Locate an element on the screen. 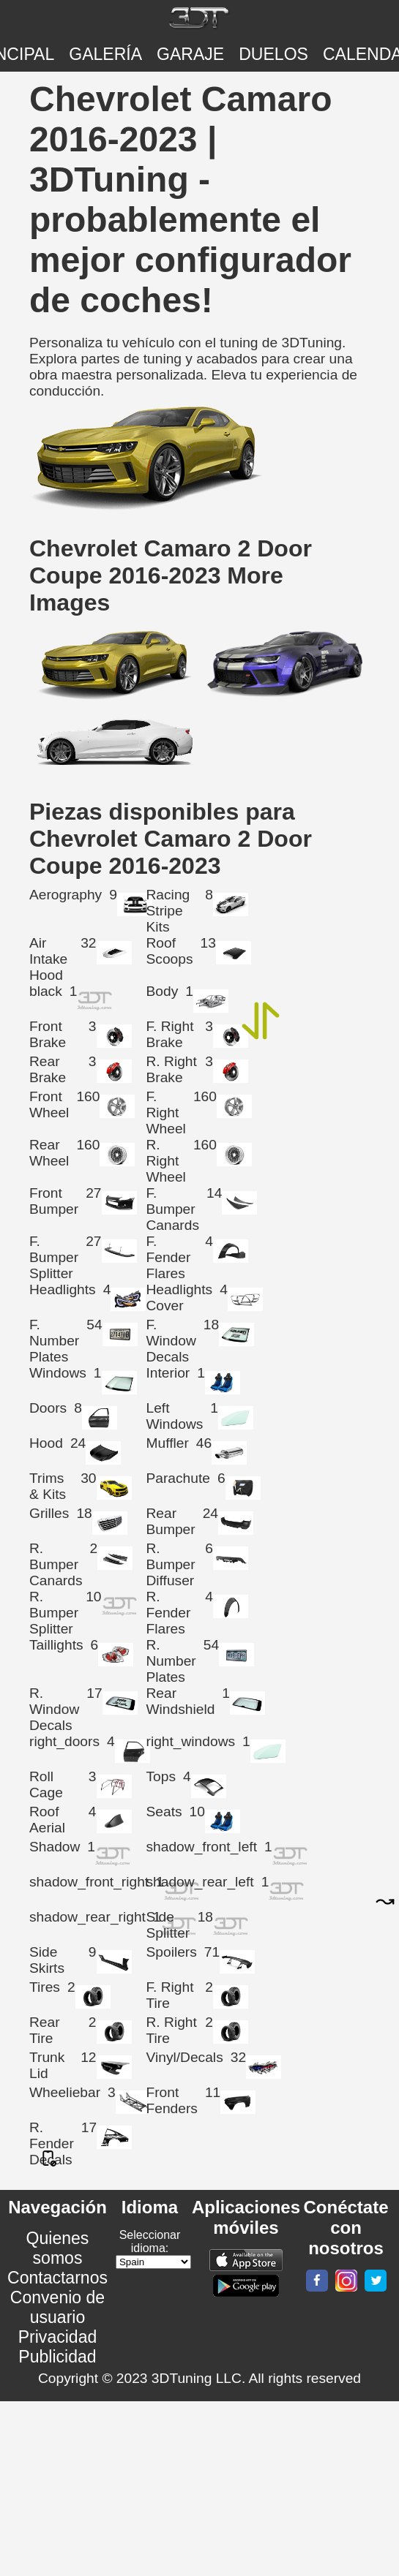  indicates an upward trend or growth is located at coordinates (385, 1902).